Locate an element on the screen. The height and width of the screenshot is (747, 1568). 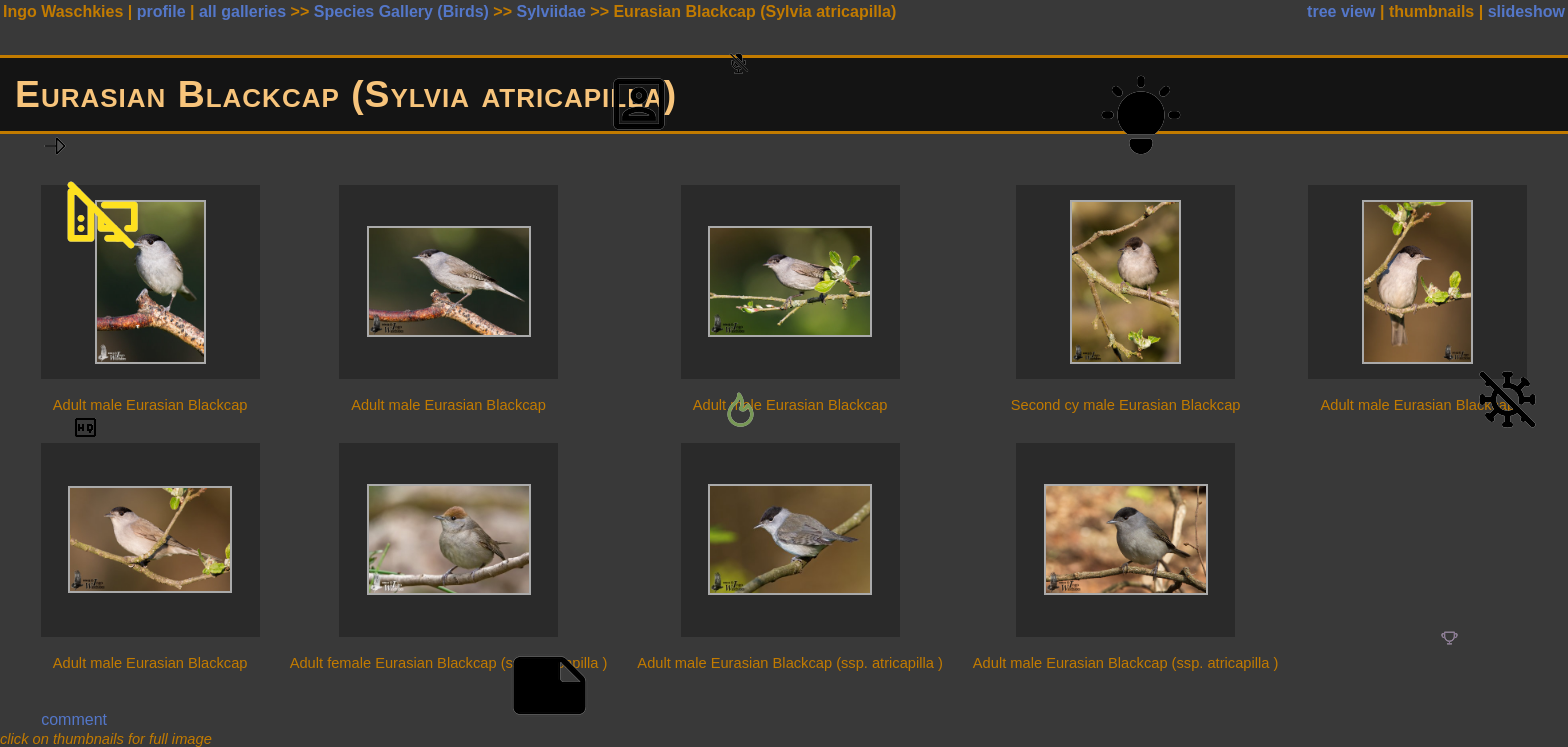
indicates high quality media or streaming option is located at coordinates (85, 427).